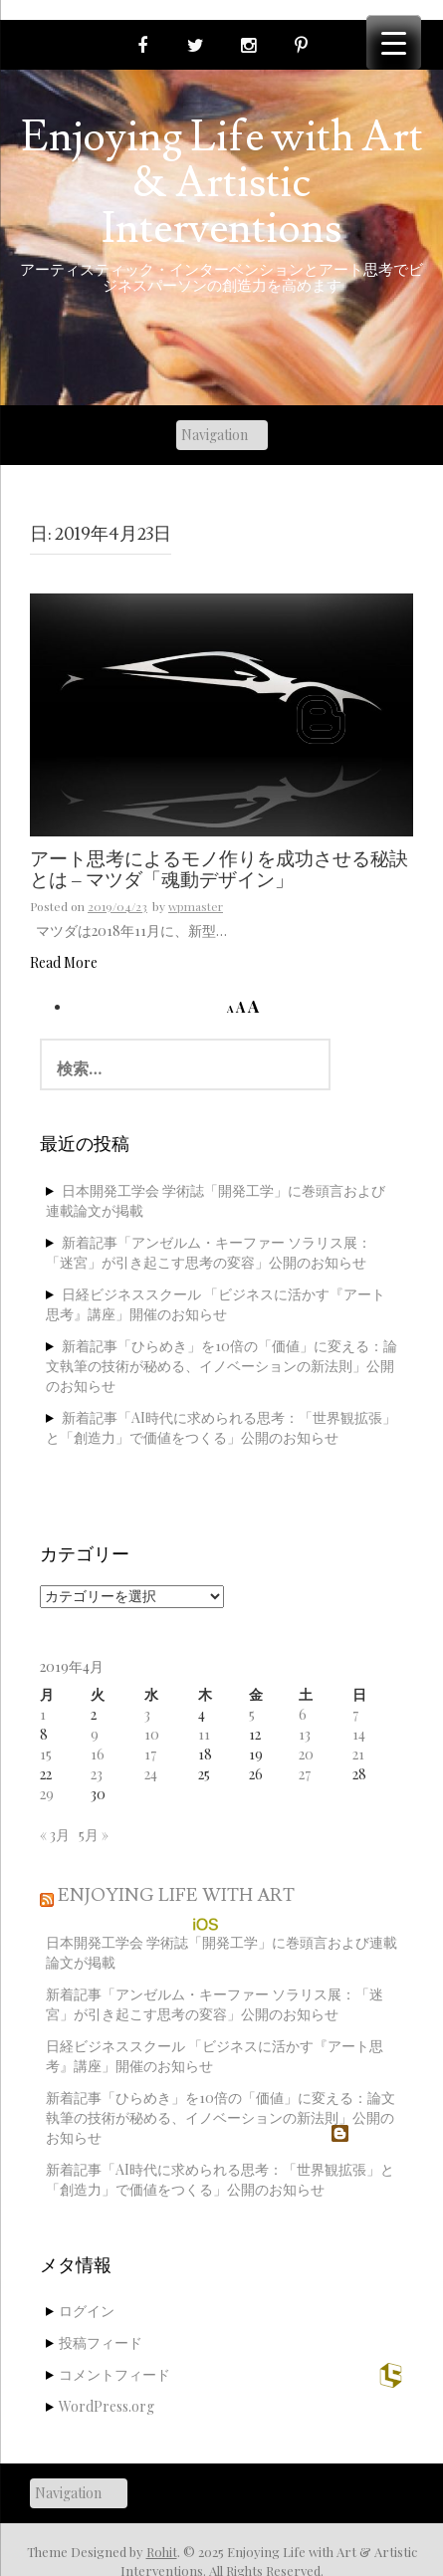 Image resolution: width=443 pixels, height=2576 pixels. I want to click on loot crate subscription service logo, so click(390, 2375).